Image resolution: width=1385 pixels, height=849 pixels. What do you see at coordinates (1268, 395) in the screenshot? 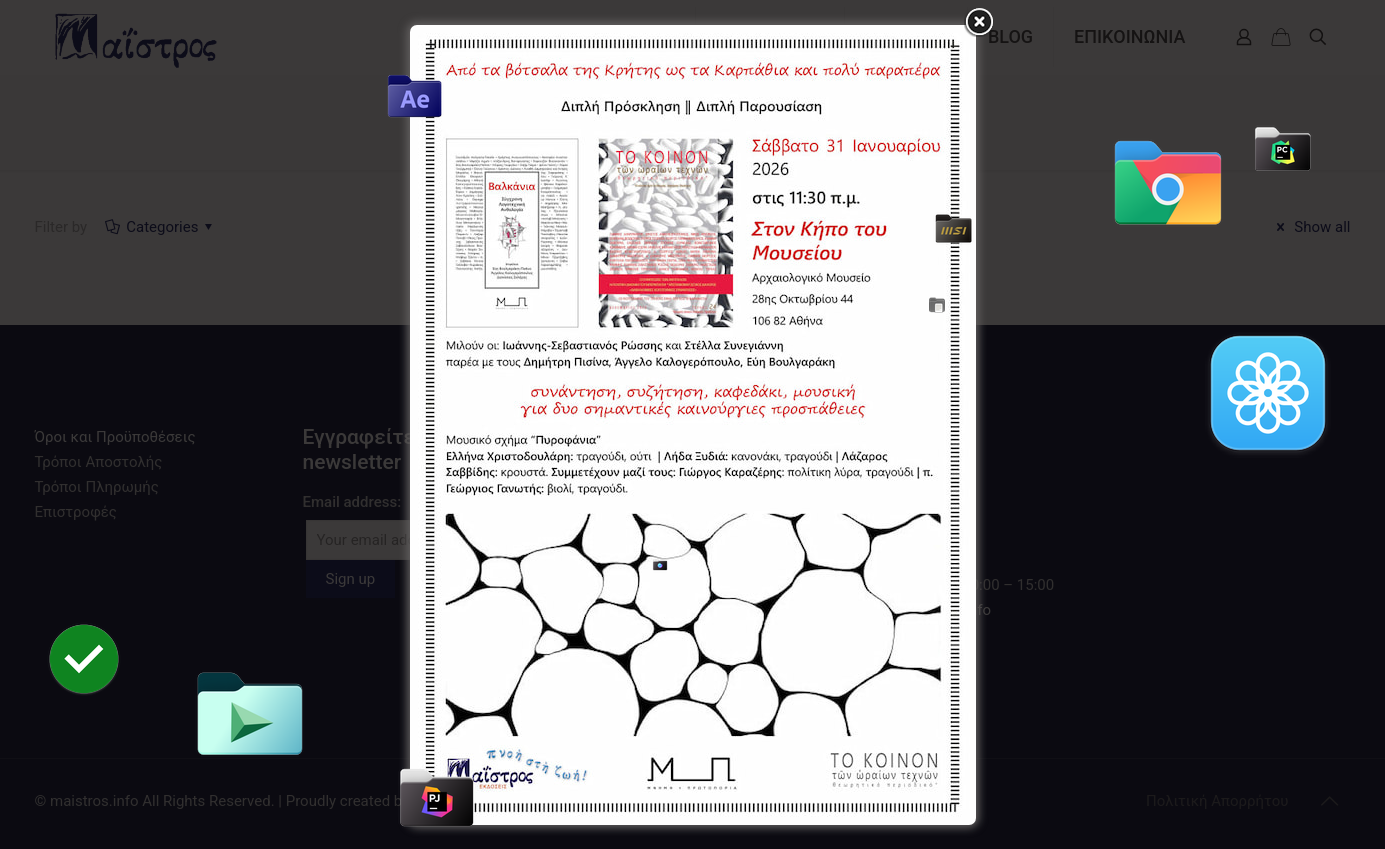
I see `open desktop wallpaper settings` at bounding box center [1268, 395].